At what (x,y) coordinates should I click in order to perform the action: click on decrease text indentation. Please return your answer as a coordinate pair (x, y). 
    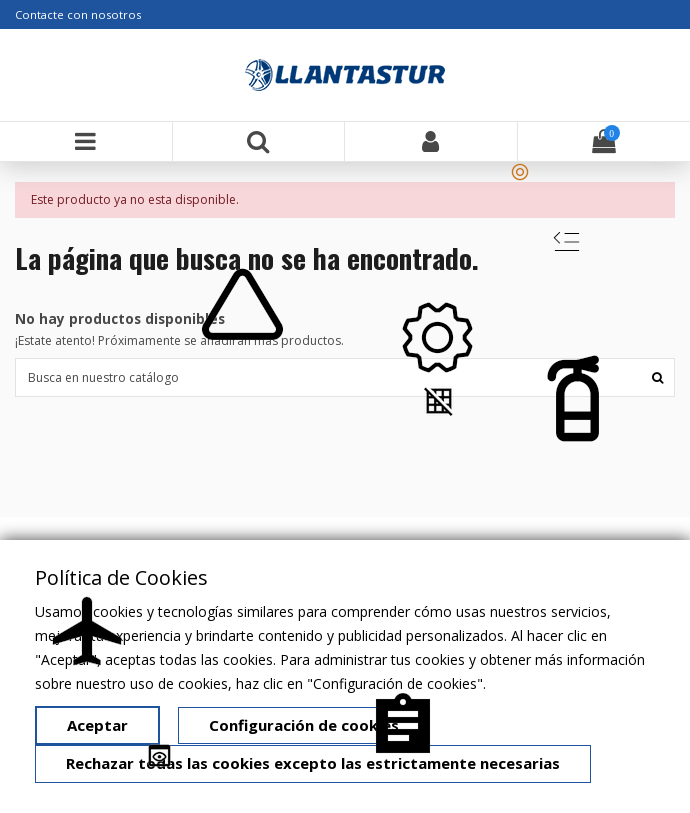
    Looking at the image, I should click on (567, 242).